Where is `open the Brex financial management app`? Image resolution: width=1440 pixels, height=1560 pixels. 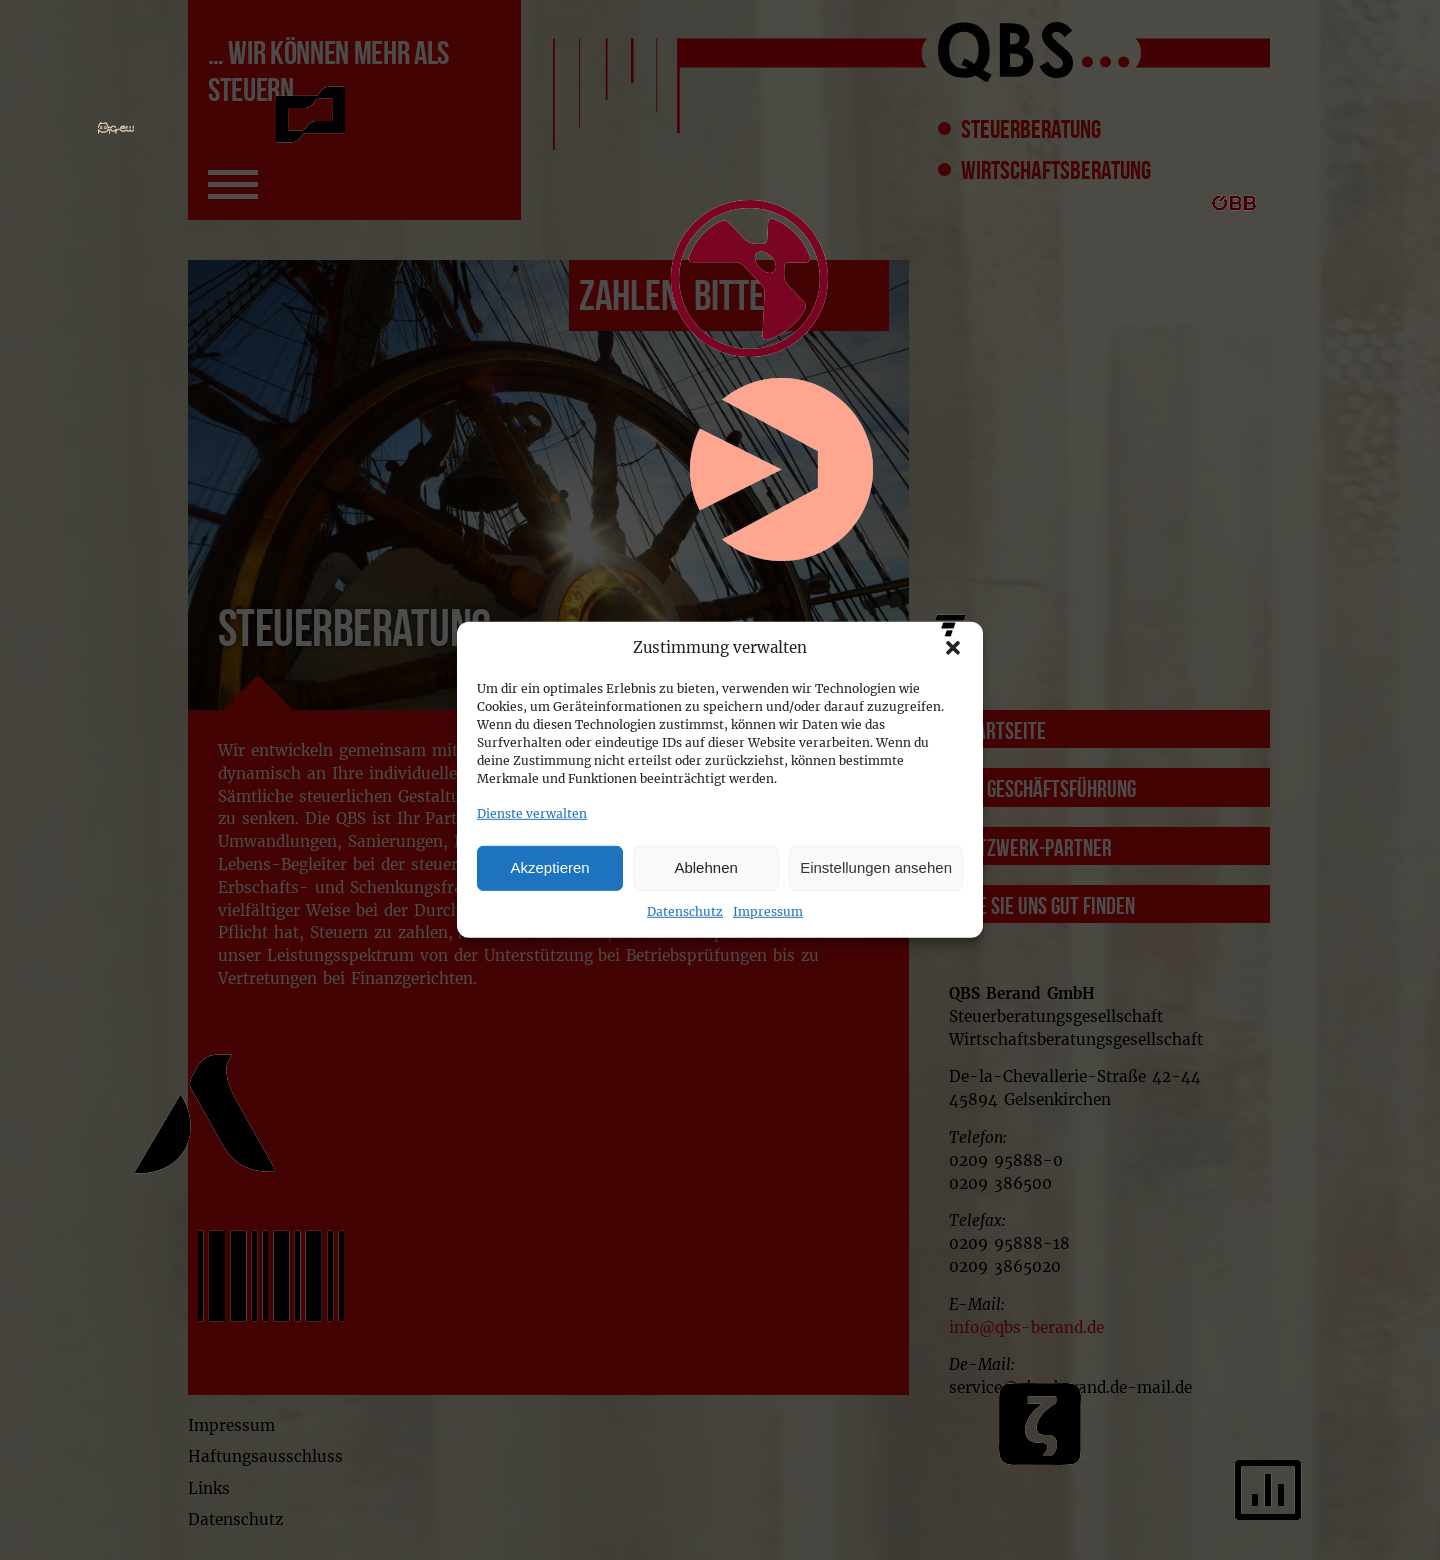
open the Brex financial management app is located at coordinates (310, 114).